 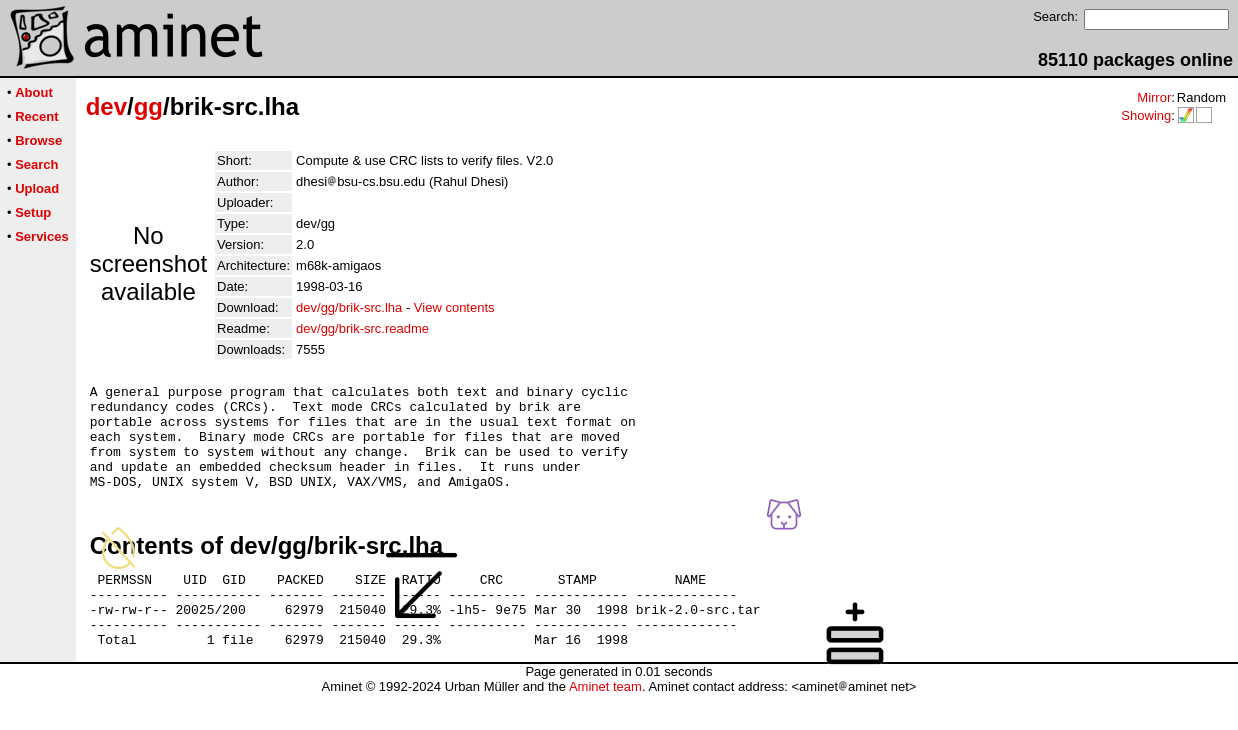 I want to click on disable water or liquid detection, so click(x=118, y=549).